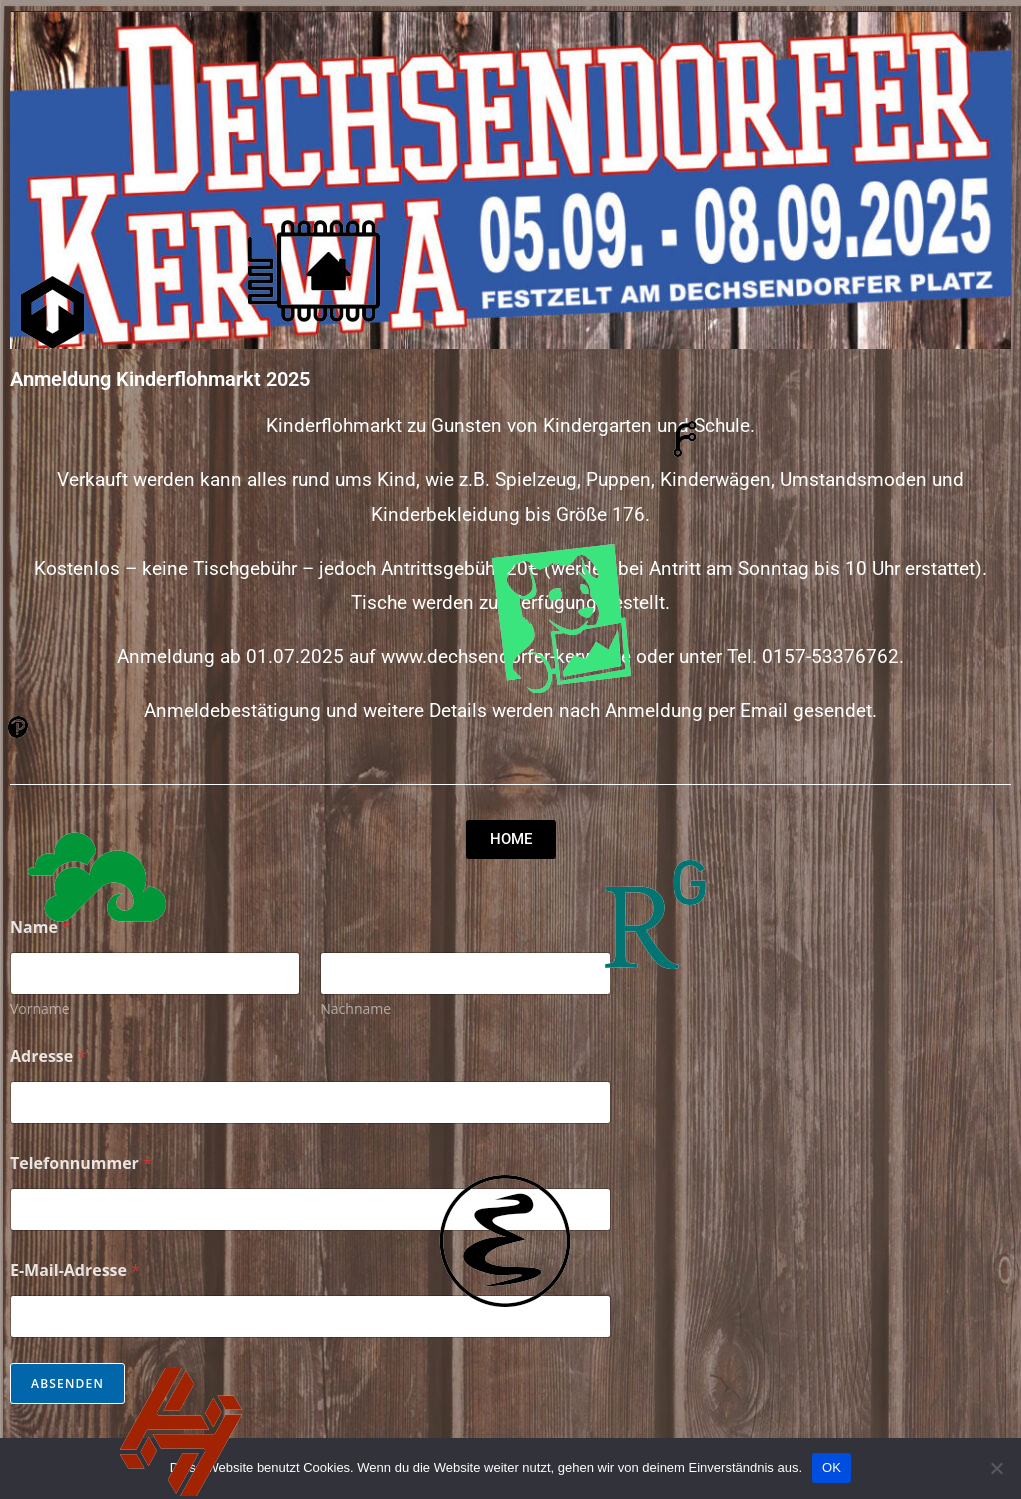  I want to click on open seafile cloud storage app, so click(97, 877).